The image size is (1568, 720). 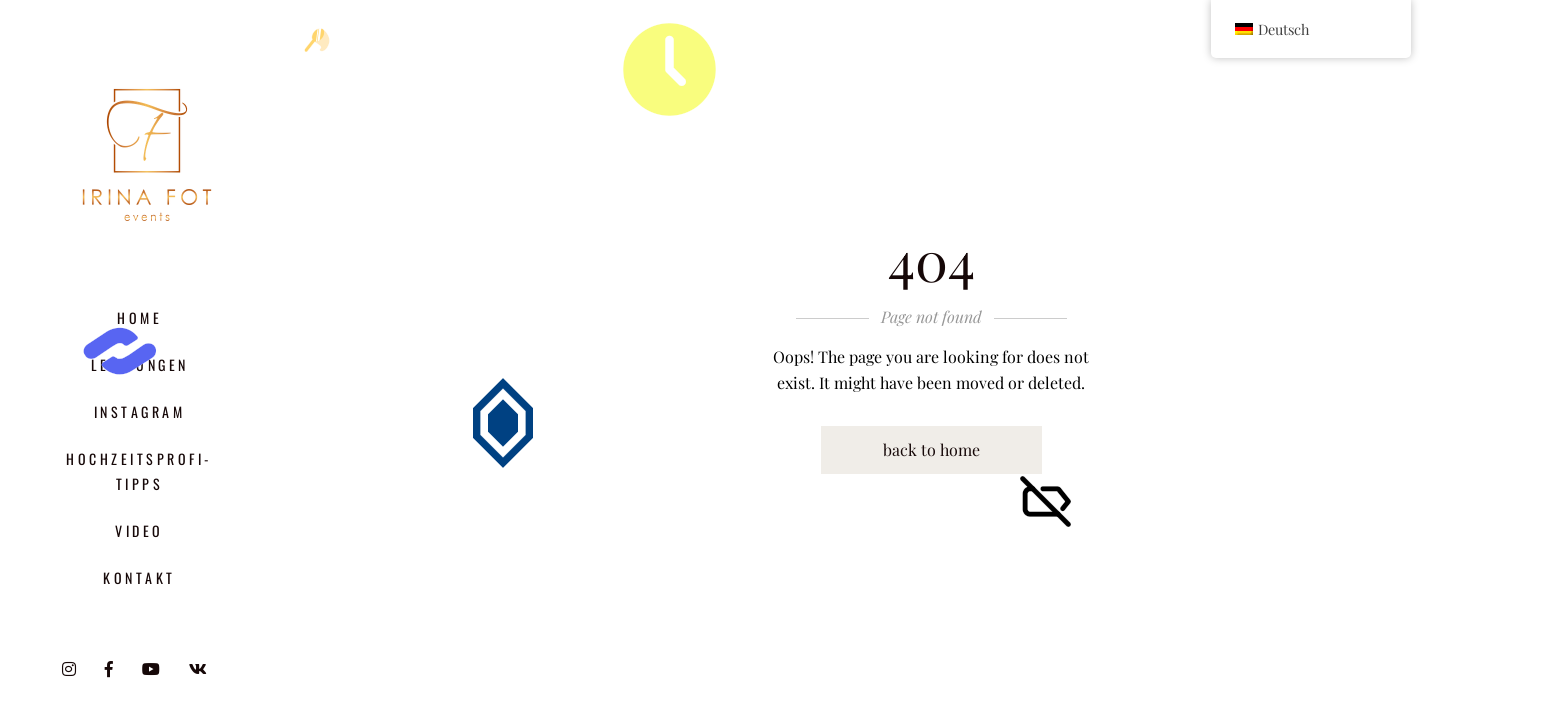 I want to click on discord golden bug hunter badge indicating elite bug reporter status, so click(x=317, y=40).